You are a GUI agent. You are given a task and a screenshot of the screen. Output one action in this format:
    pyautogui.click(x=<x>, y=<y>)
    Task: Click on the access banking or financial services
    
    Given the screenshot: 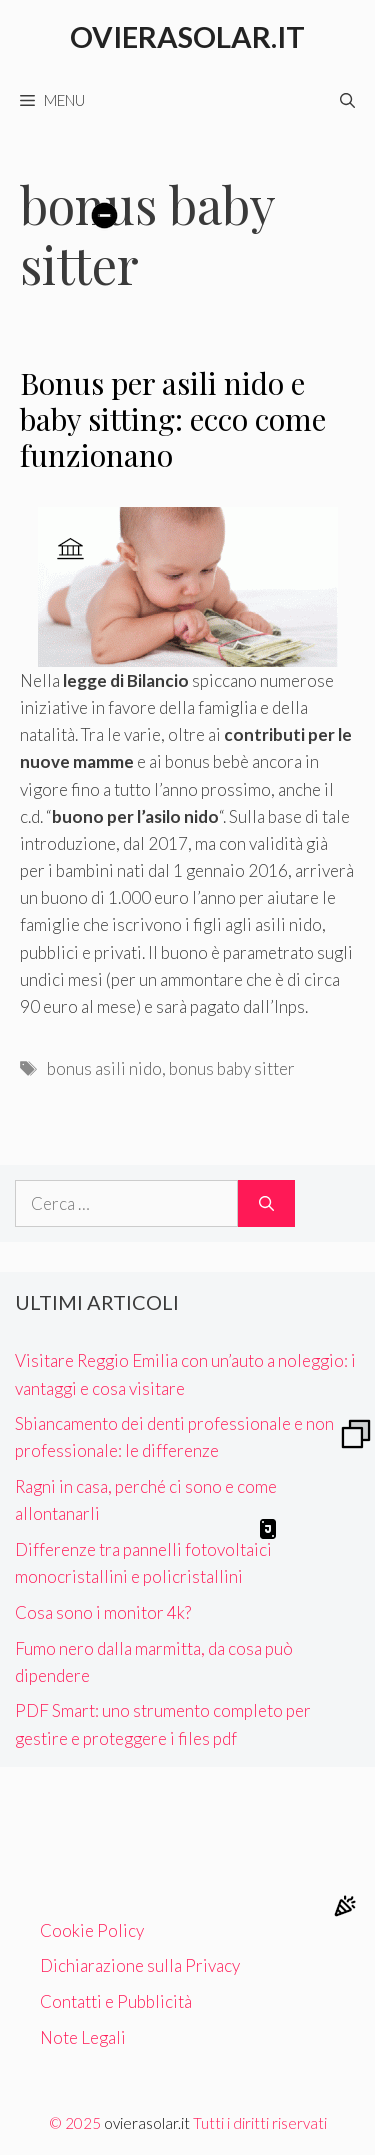 What is the action you would take?
    pyautogui.click(x=70, y=549)
    